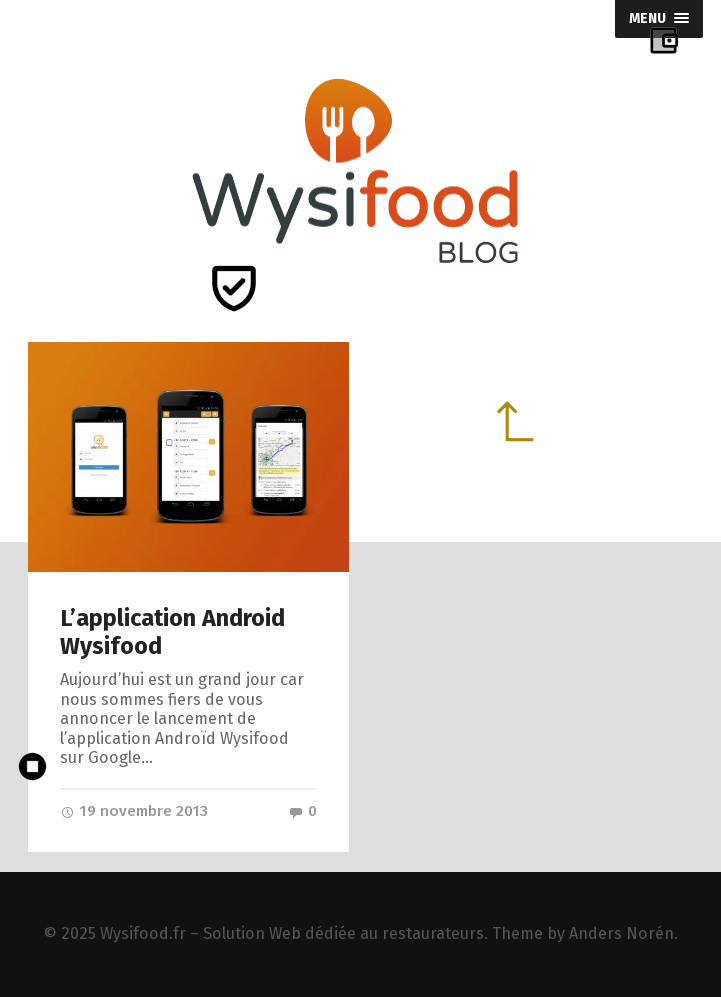 The height and width of the screenshot is (997, 721). I want to click on go back and up to previous level, so click(515, 421).